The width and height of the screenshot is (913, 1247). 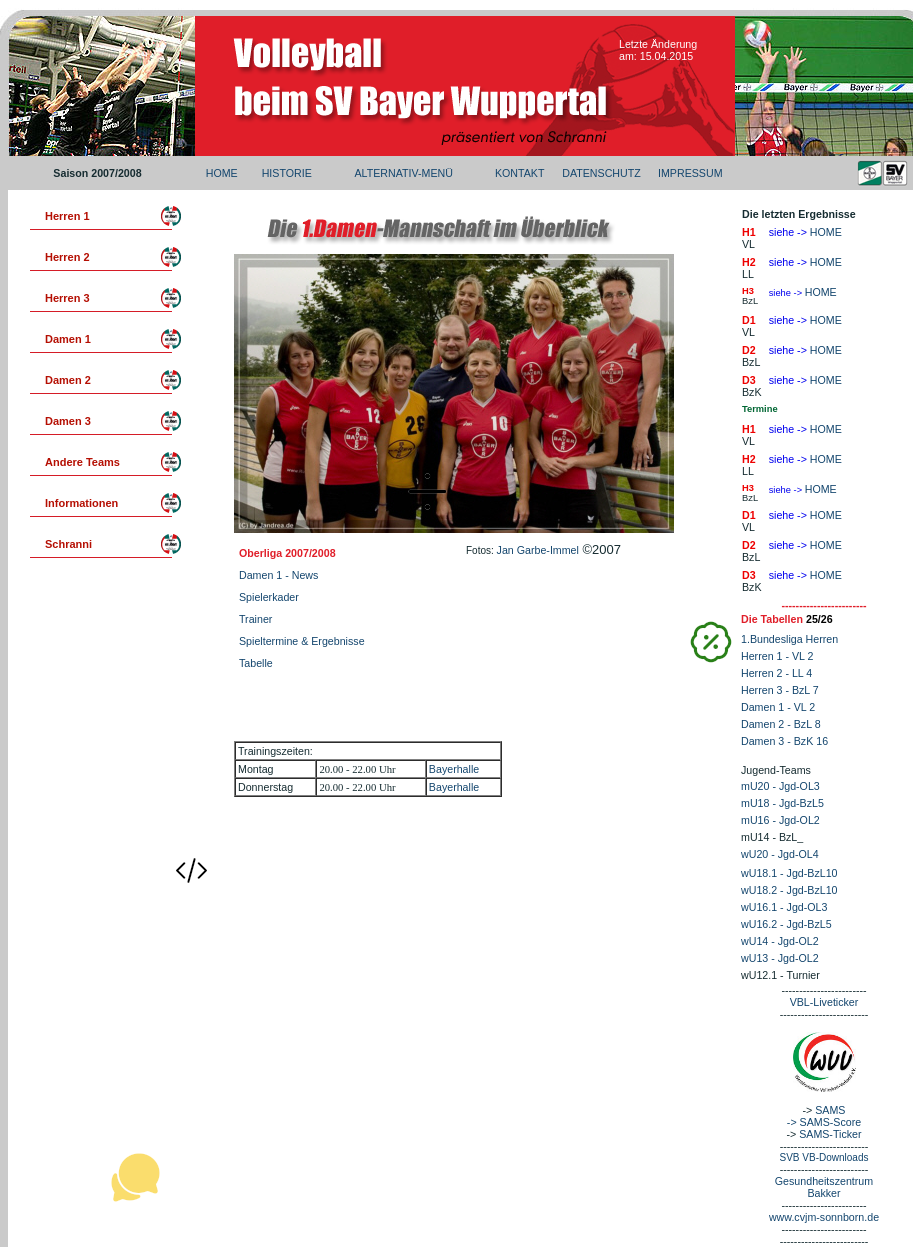 What do you see at coordinates (135, 1177) in the screenshot?
I see `open messaging or chat` at bounding box center [135, 1177].